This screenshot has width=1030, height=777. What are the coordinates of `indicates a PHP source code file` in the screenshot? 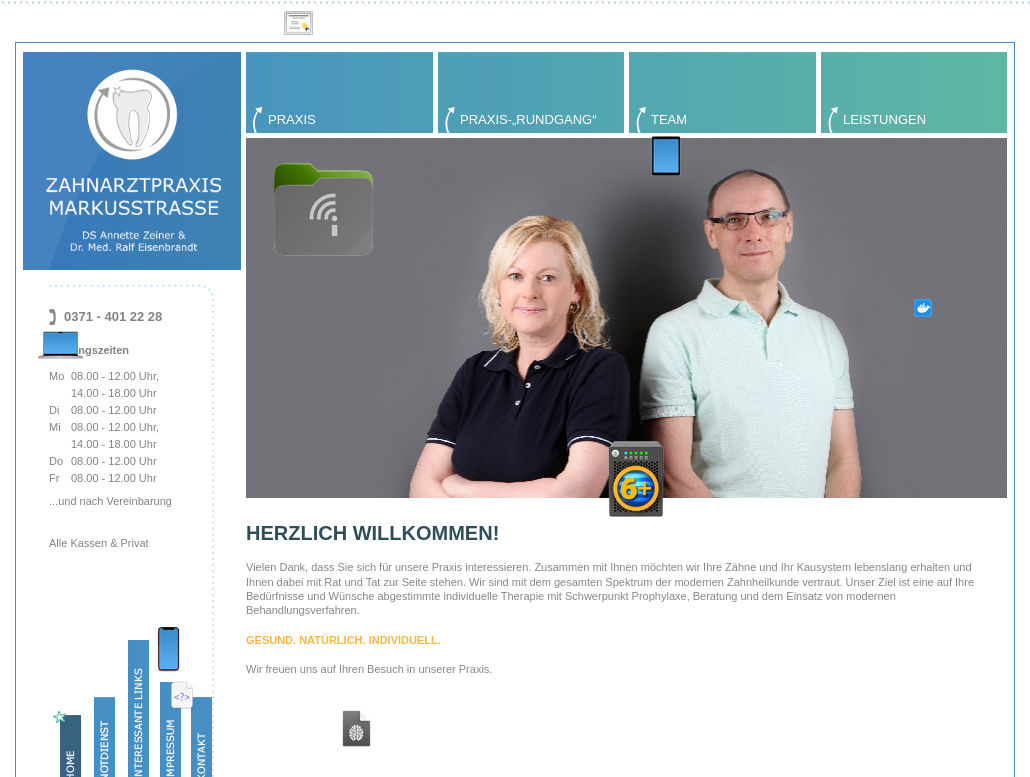 It's located at (182, 695).